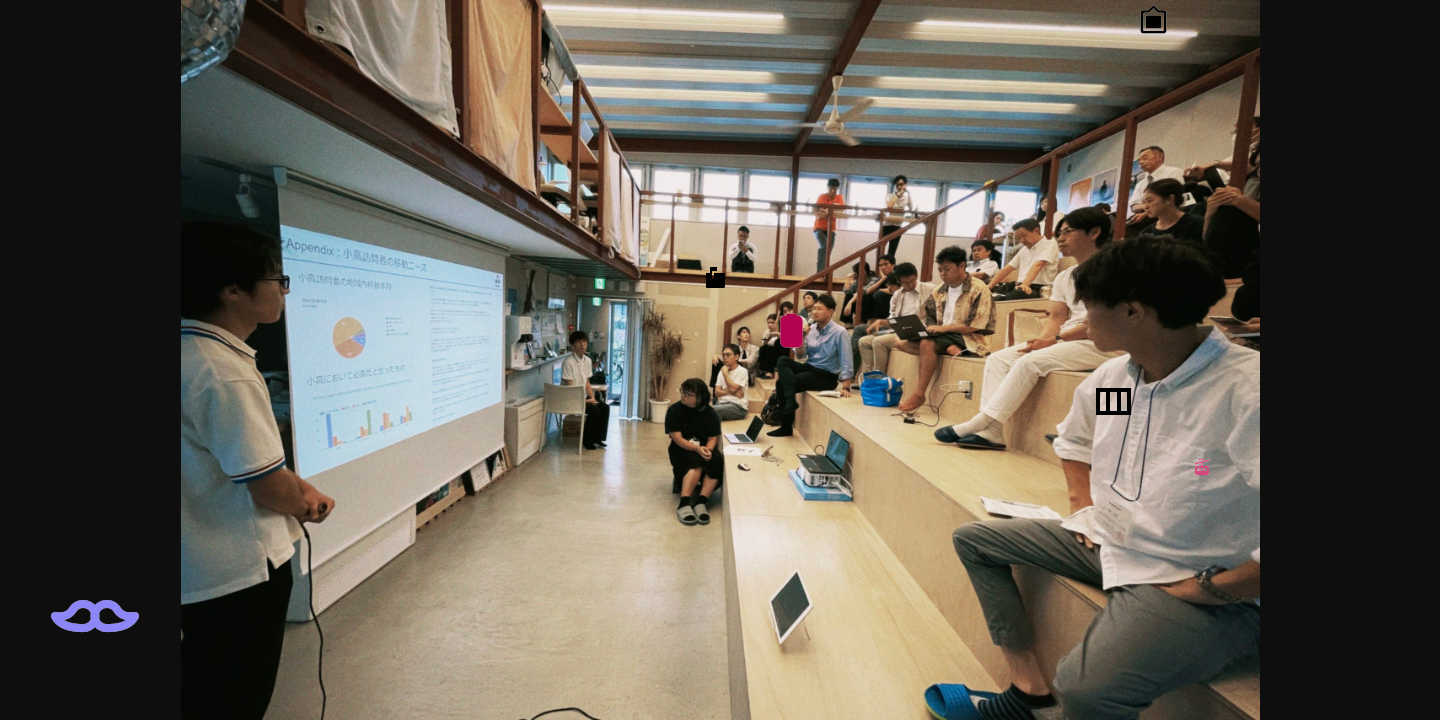  What do you see at coordinates (1112, 402) in the screenshot?
I see `switch to column view layout` at bounding box center [1112, 402].